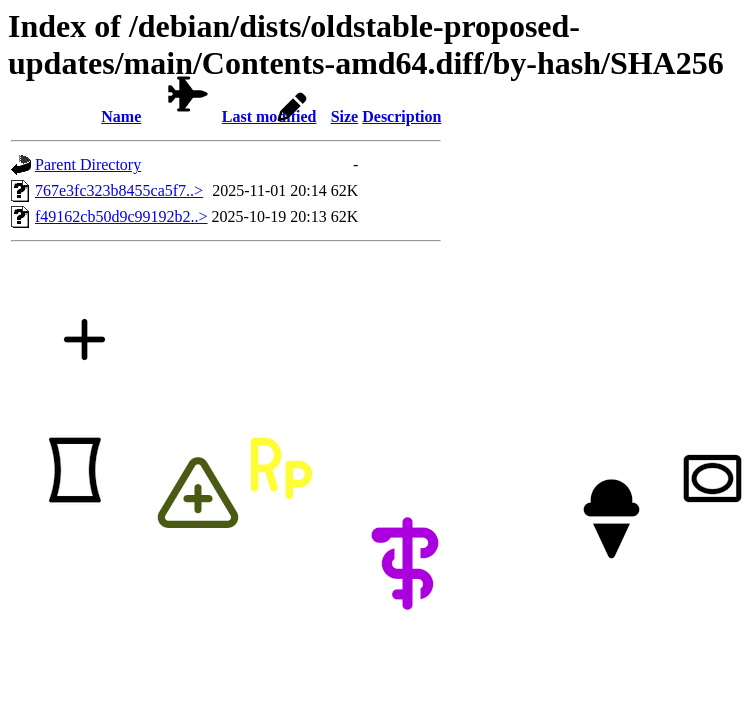 This screenshot has height=720, width=753. Describe the element at coordinates (292, 107) in the screenshot. I see `edit or modify content` at that location.